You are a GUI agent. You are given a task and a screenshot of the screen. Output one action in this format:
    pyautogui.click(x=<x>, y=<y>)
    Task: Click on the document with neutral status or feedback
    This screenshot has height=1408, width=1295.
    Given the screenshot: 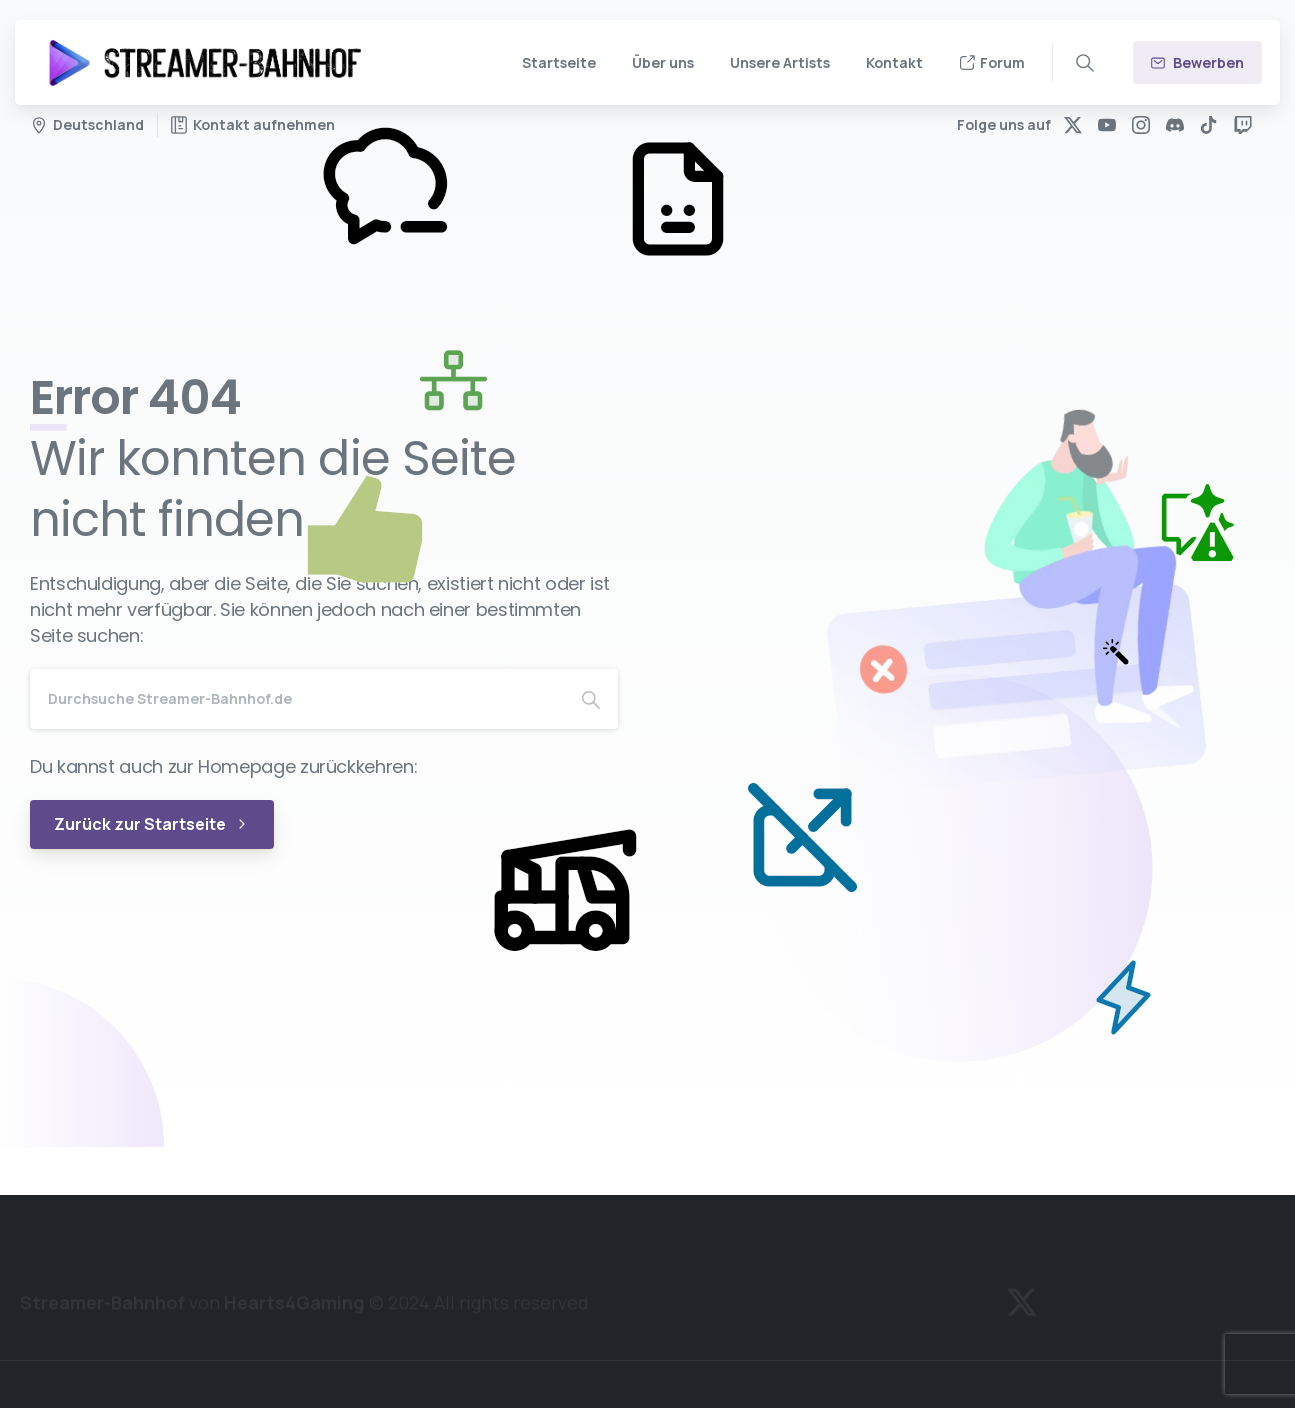 What is the action you would take?
    pyautogui.click(x=678, y=199)
    